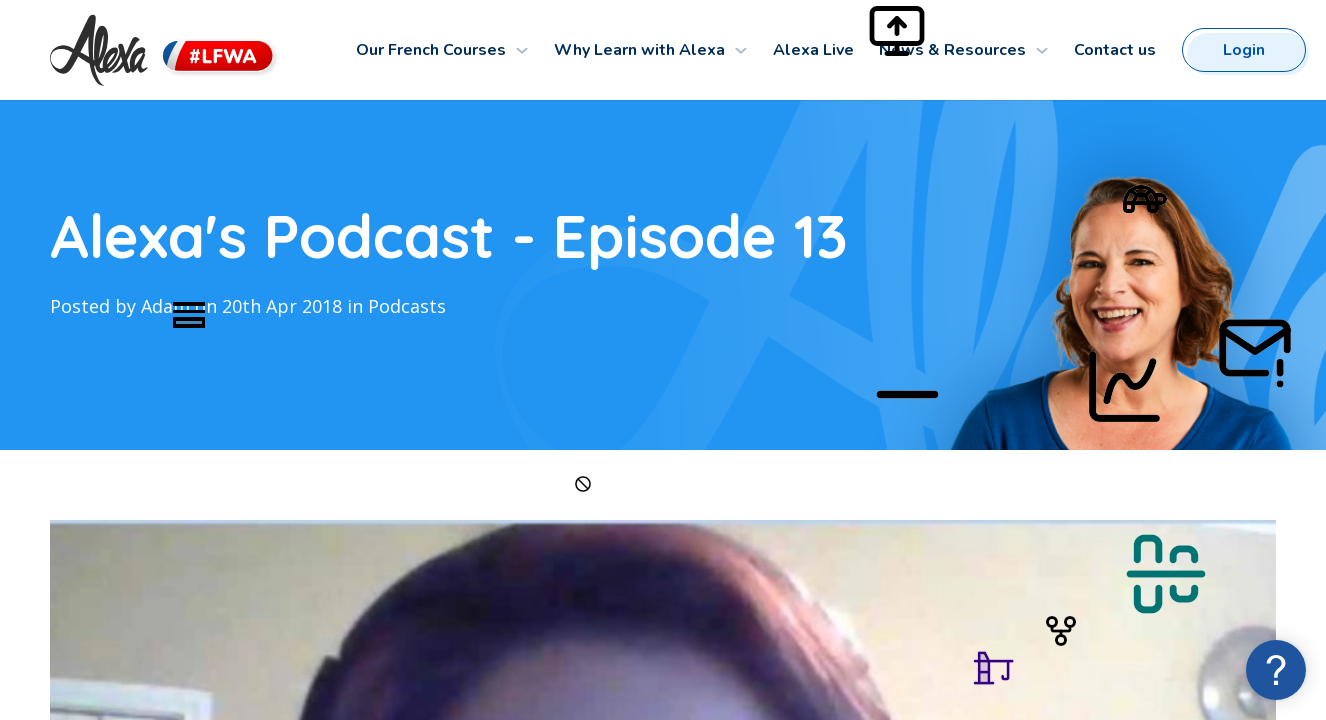 The image size is (1326, 720). What do you see at coordinates (1145, 199) in the screenshot?
I see `indicates slow loading or processing speed` at bounding box center [1145, 199].